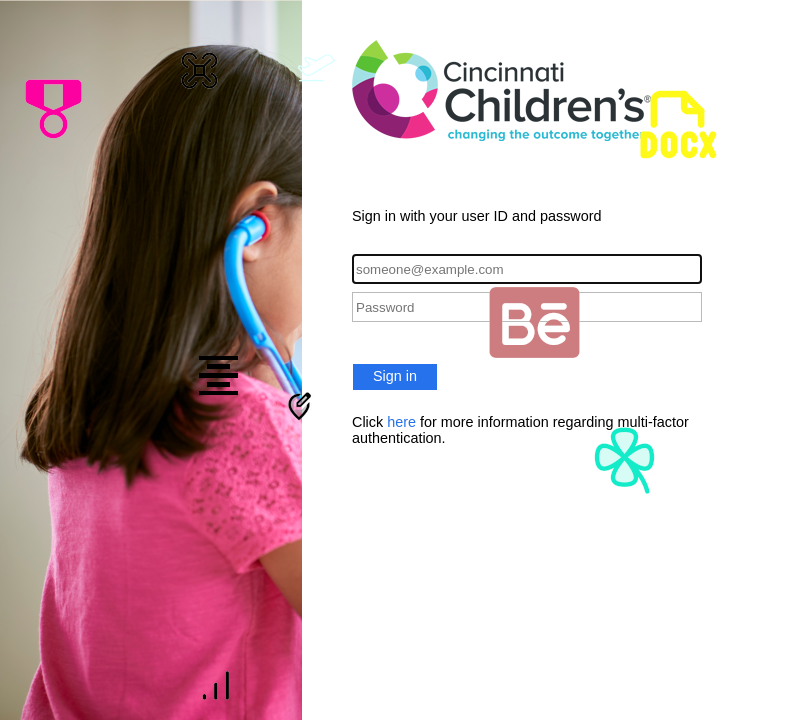 Image resolution: width=802 pixels, height=720 pixels. I want to click on edit a saved location, so click(299, 407).